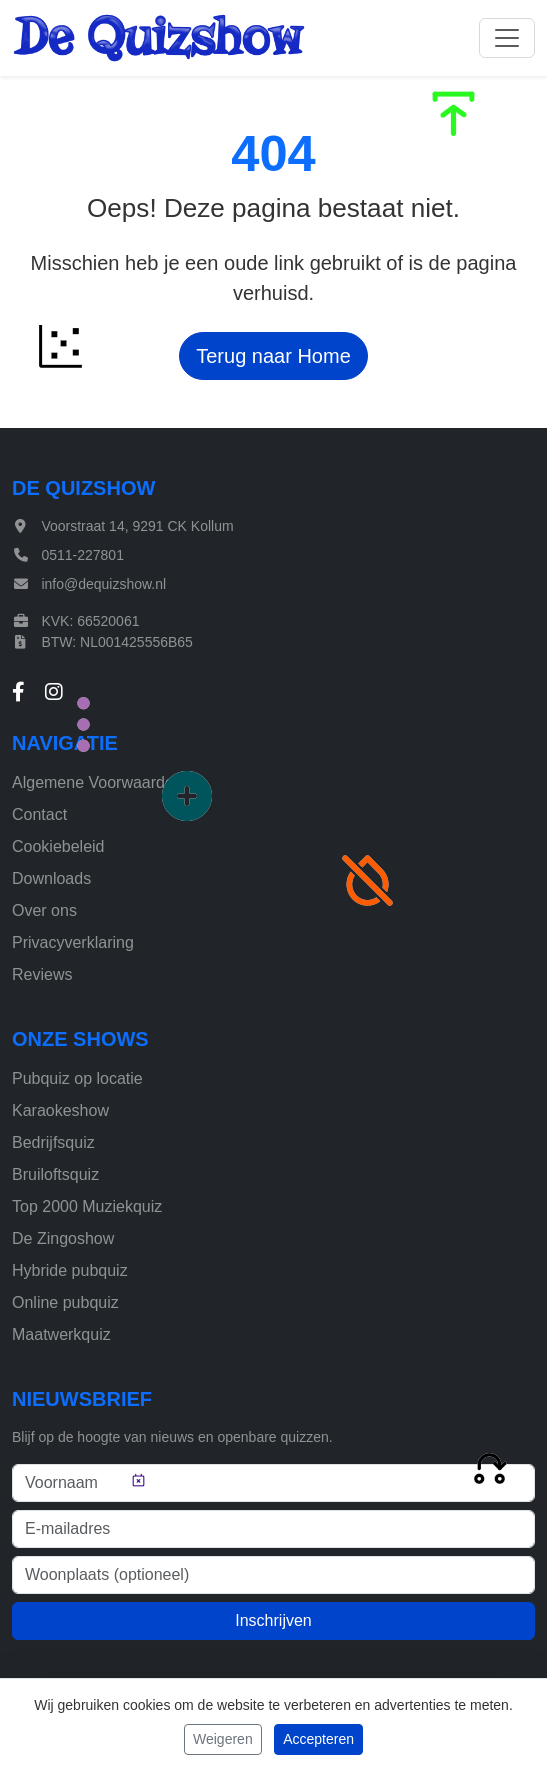 This screenshot has width=547, height=1771. Describe the element at coordinates (187, 796) in the screenshot. I see `add a new item` at that location.